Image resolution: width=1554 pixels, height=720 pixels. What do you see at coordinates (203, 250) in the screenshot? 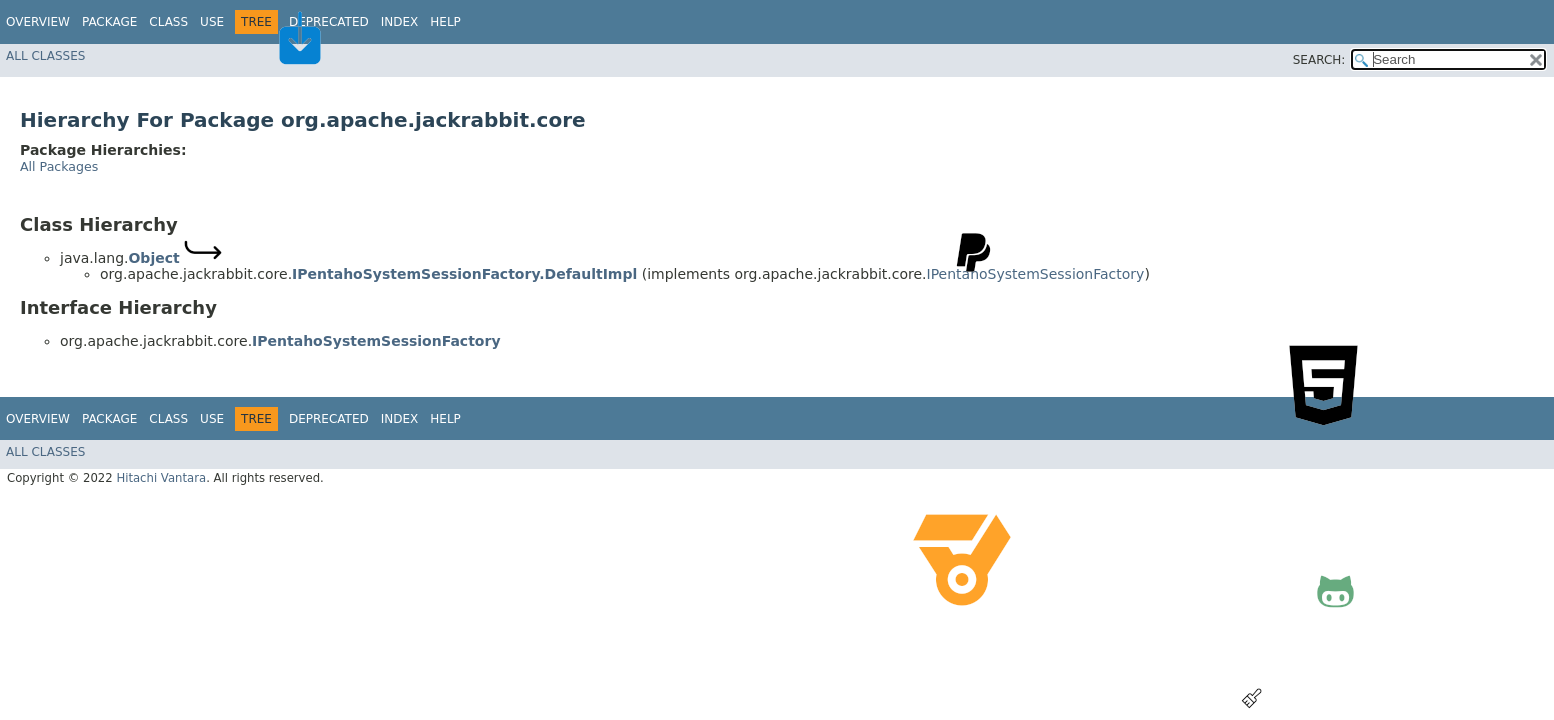
I see `forward or redirect a message` at bounding box center [203, 250].